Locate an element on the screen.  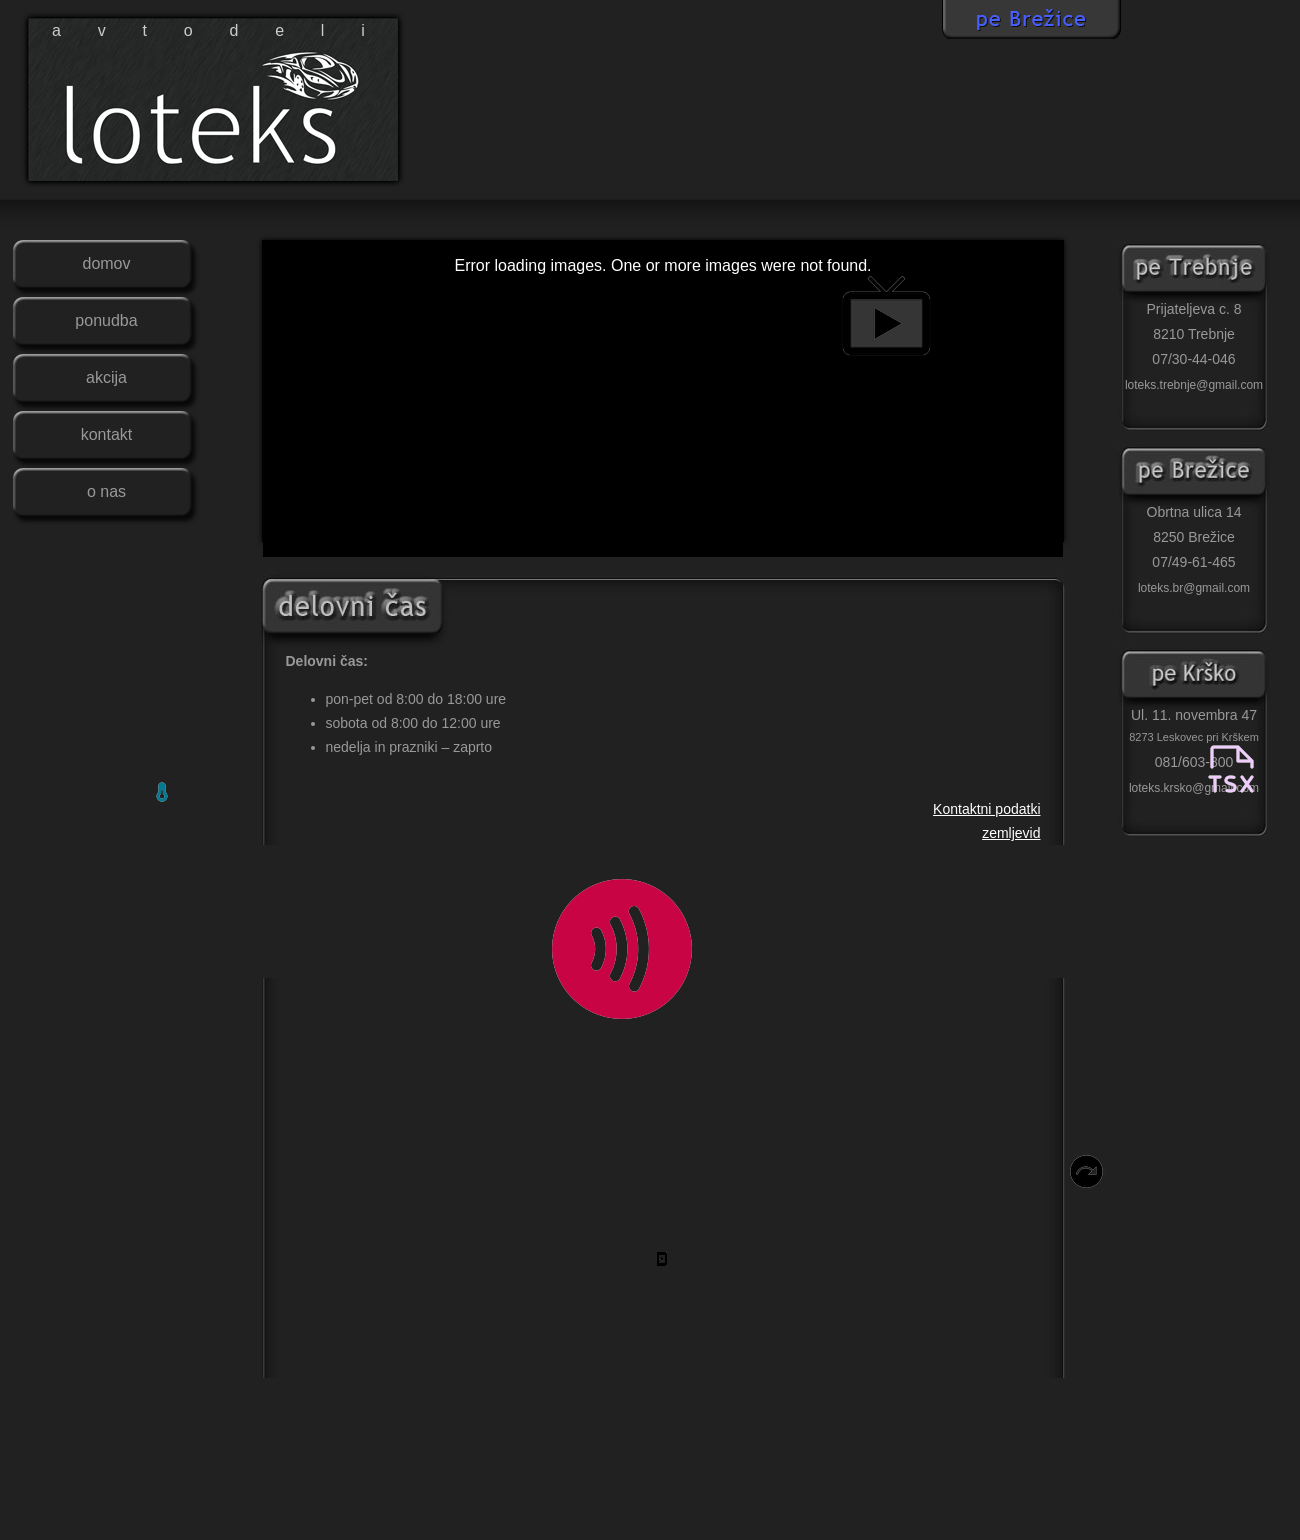
find nearby charging stations is located at coordinates (662, 1259).